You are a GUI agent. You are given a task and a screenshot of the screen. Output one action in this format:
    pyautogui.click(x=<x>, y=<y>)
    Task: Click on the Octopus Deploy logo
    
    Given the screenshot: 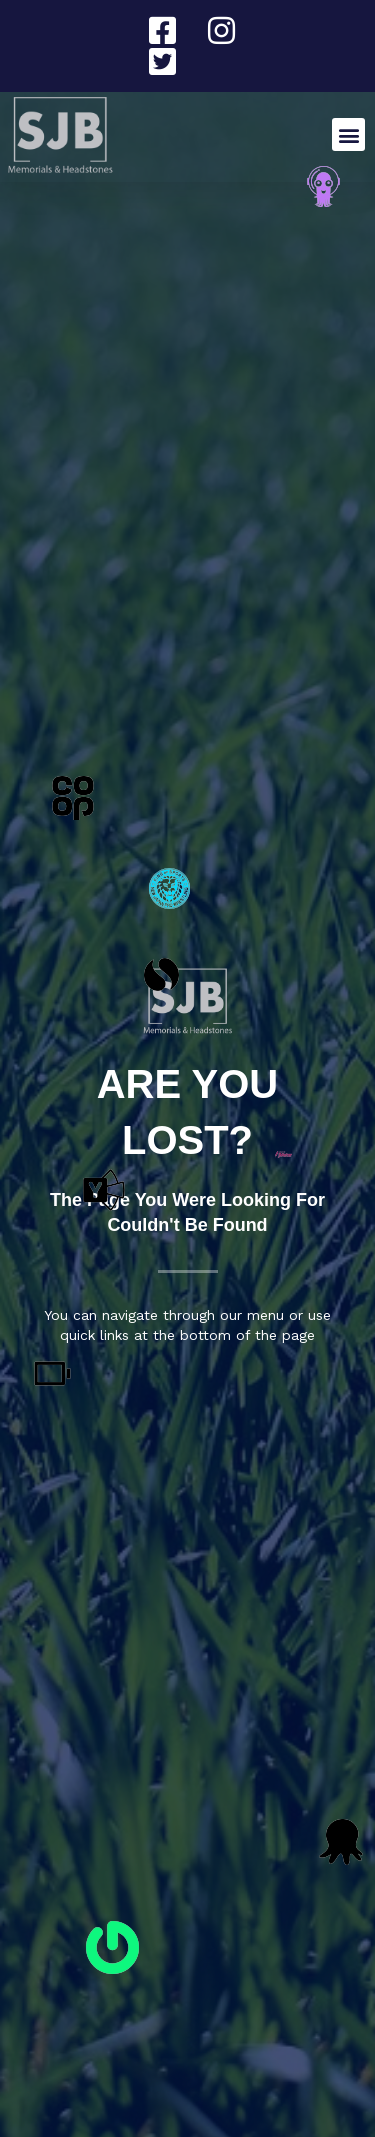 What is the action you would take?
    pyautogui.click(x=341, y=1842)
    